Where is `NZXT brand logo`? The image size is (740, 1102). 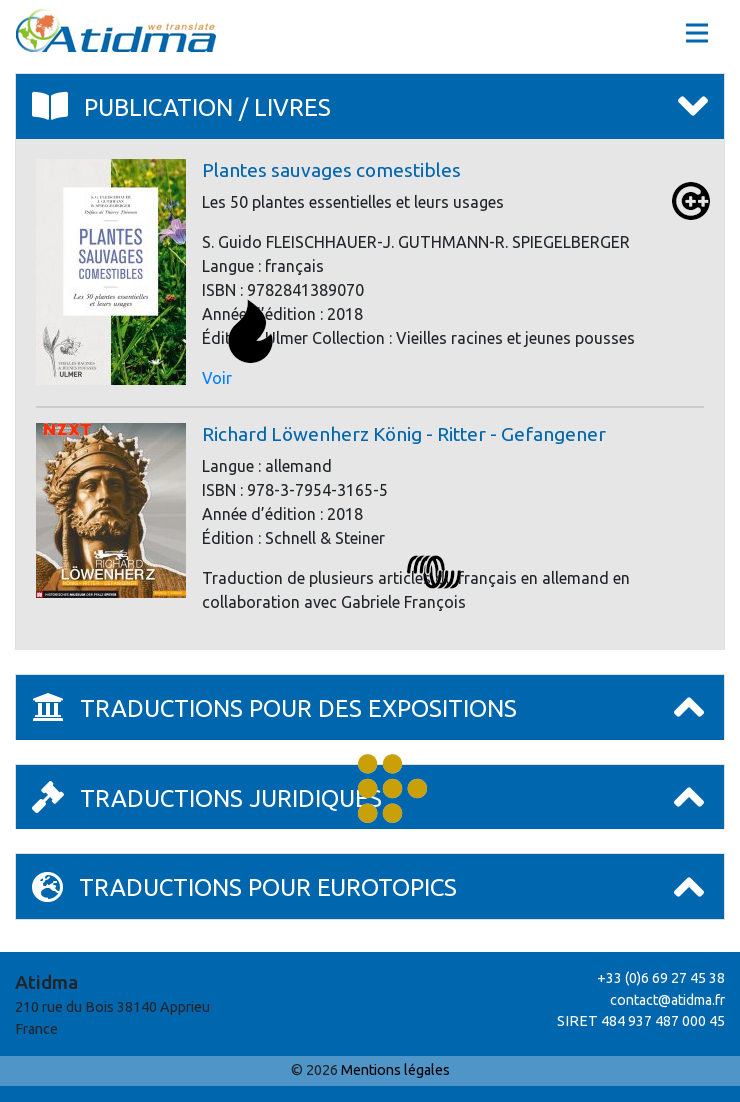 NZXT brand logo is located at coordinates (67, 429).